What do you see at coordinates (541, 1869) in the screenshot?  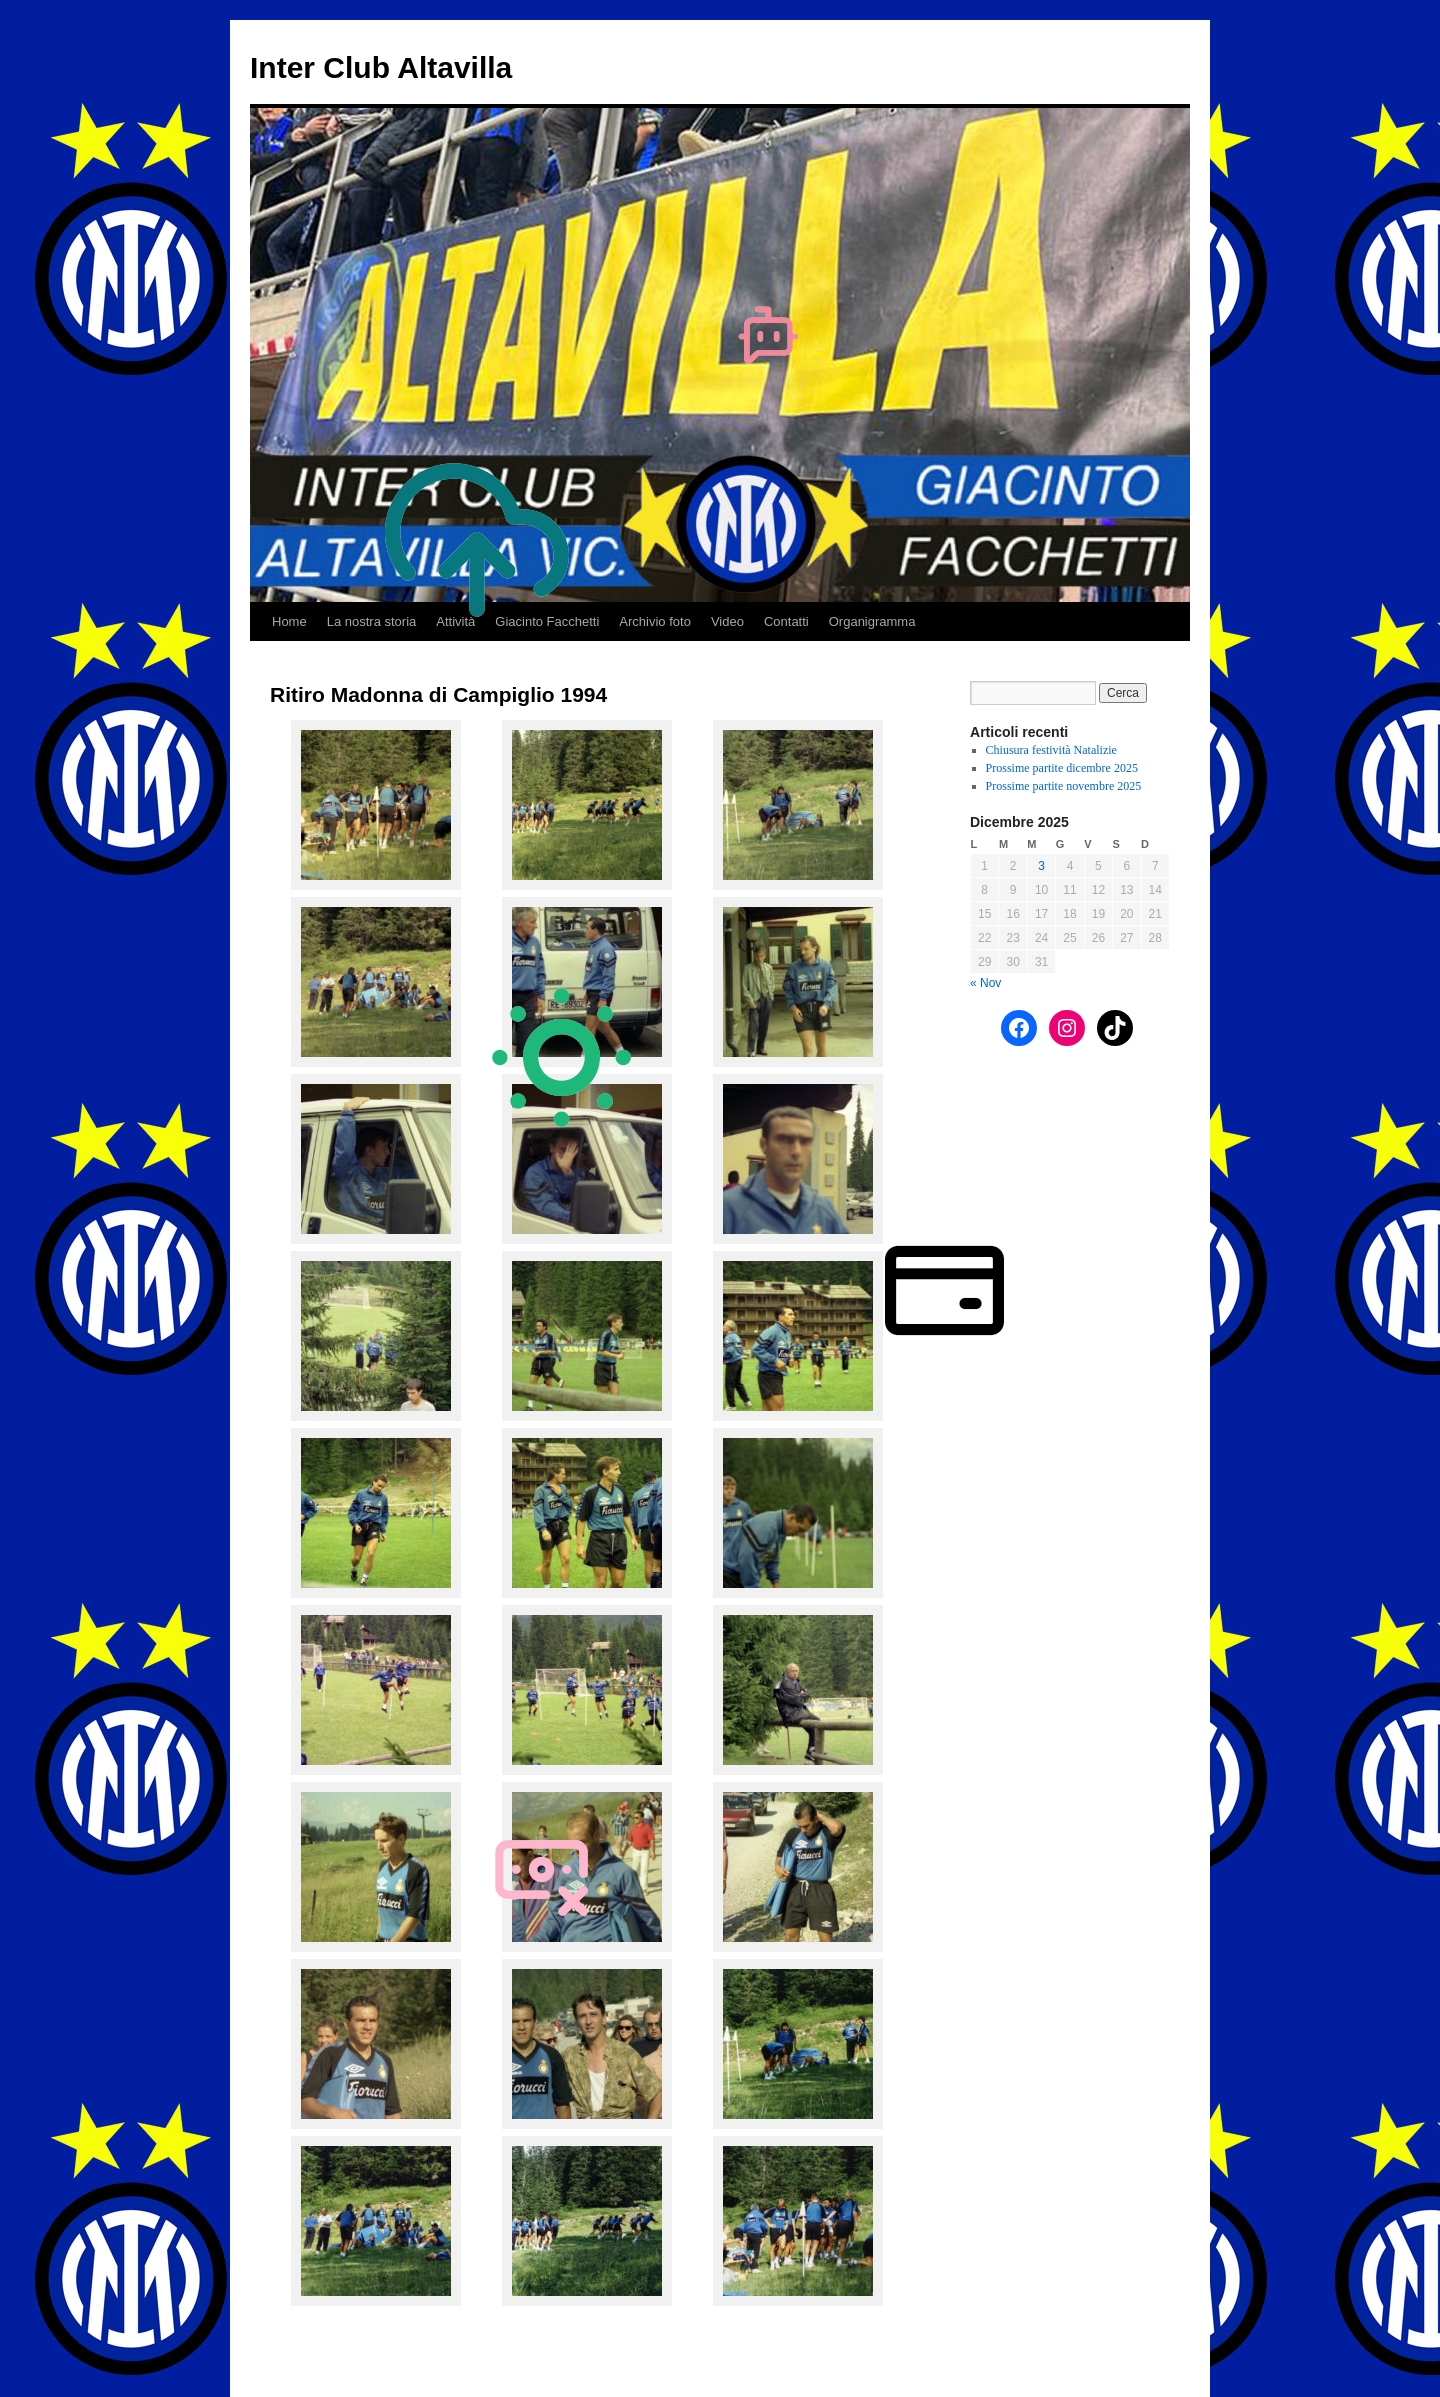 I see `payment declined or failed` at bounding box center [541, 1869].